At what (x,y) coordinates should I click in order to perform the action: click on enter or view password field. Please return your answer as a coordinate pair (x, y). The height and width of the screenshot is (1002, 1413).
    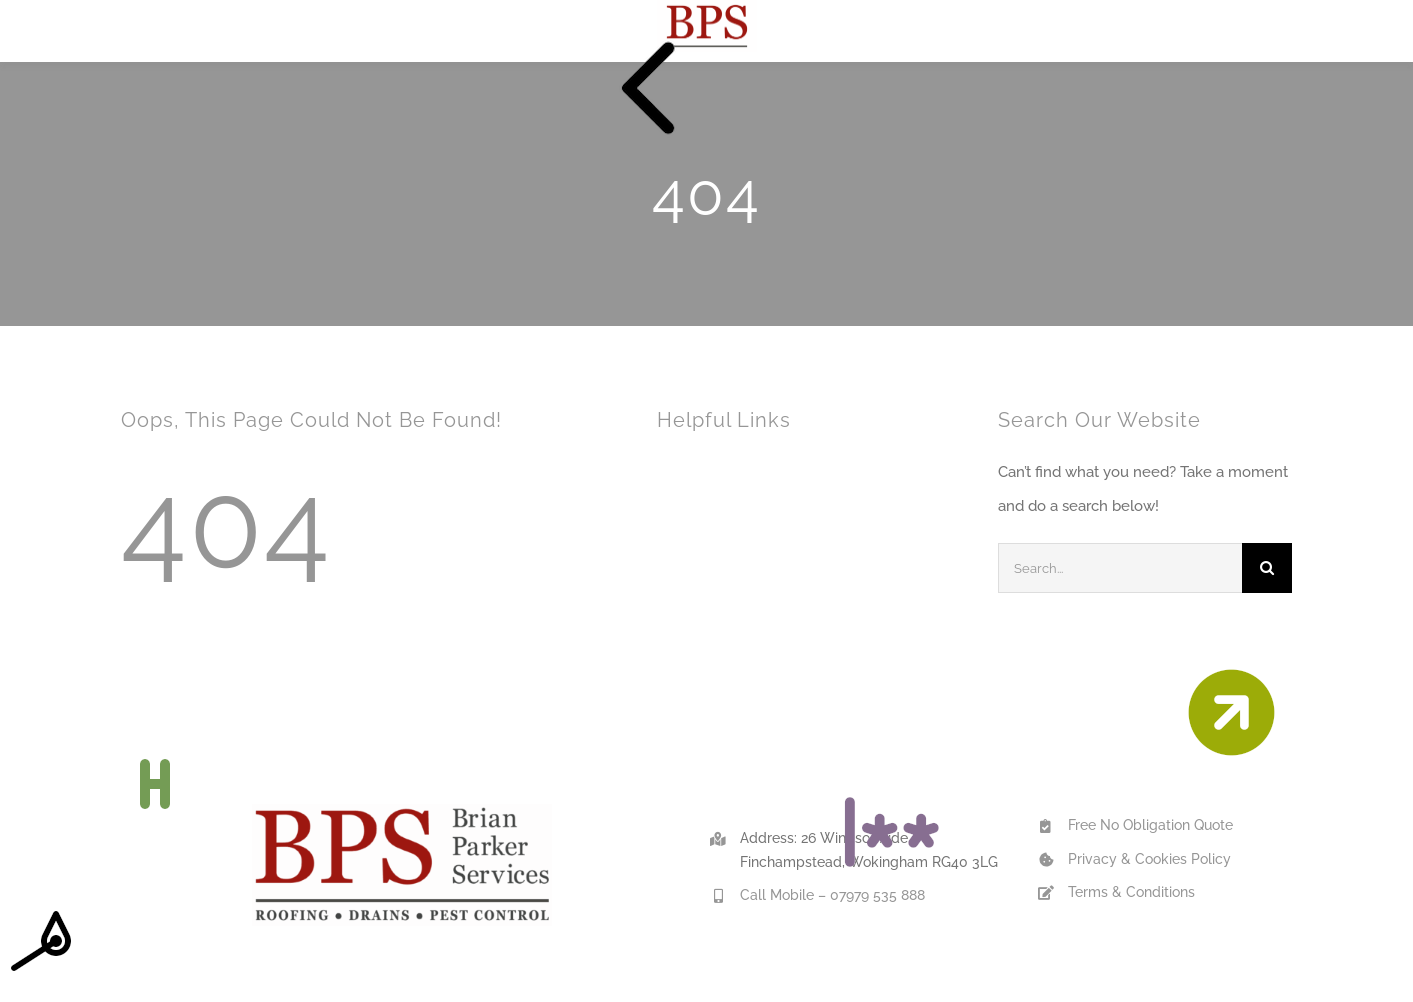
    Looking at the image, I should click on (888, 832).